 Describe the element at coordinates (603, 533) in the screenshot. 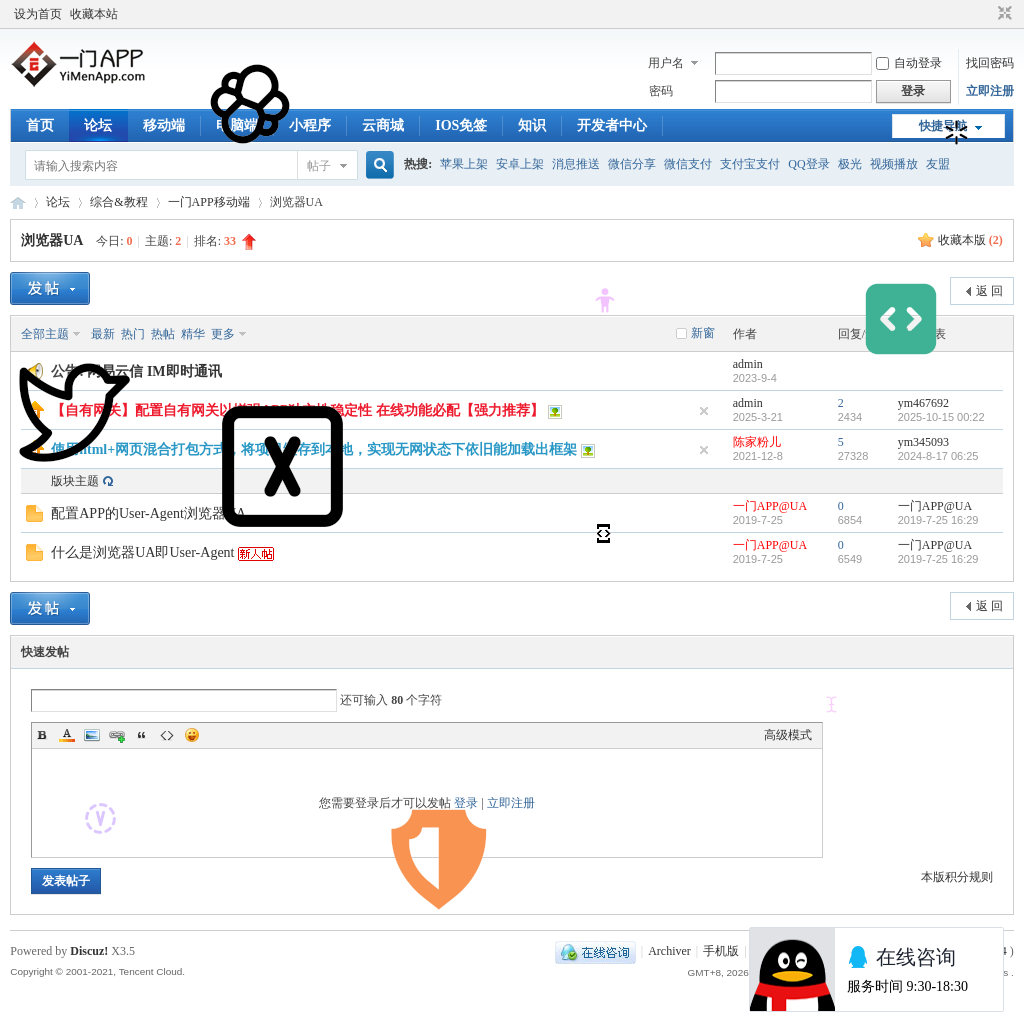

I see `enable developer mode on device` at that location.